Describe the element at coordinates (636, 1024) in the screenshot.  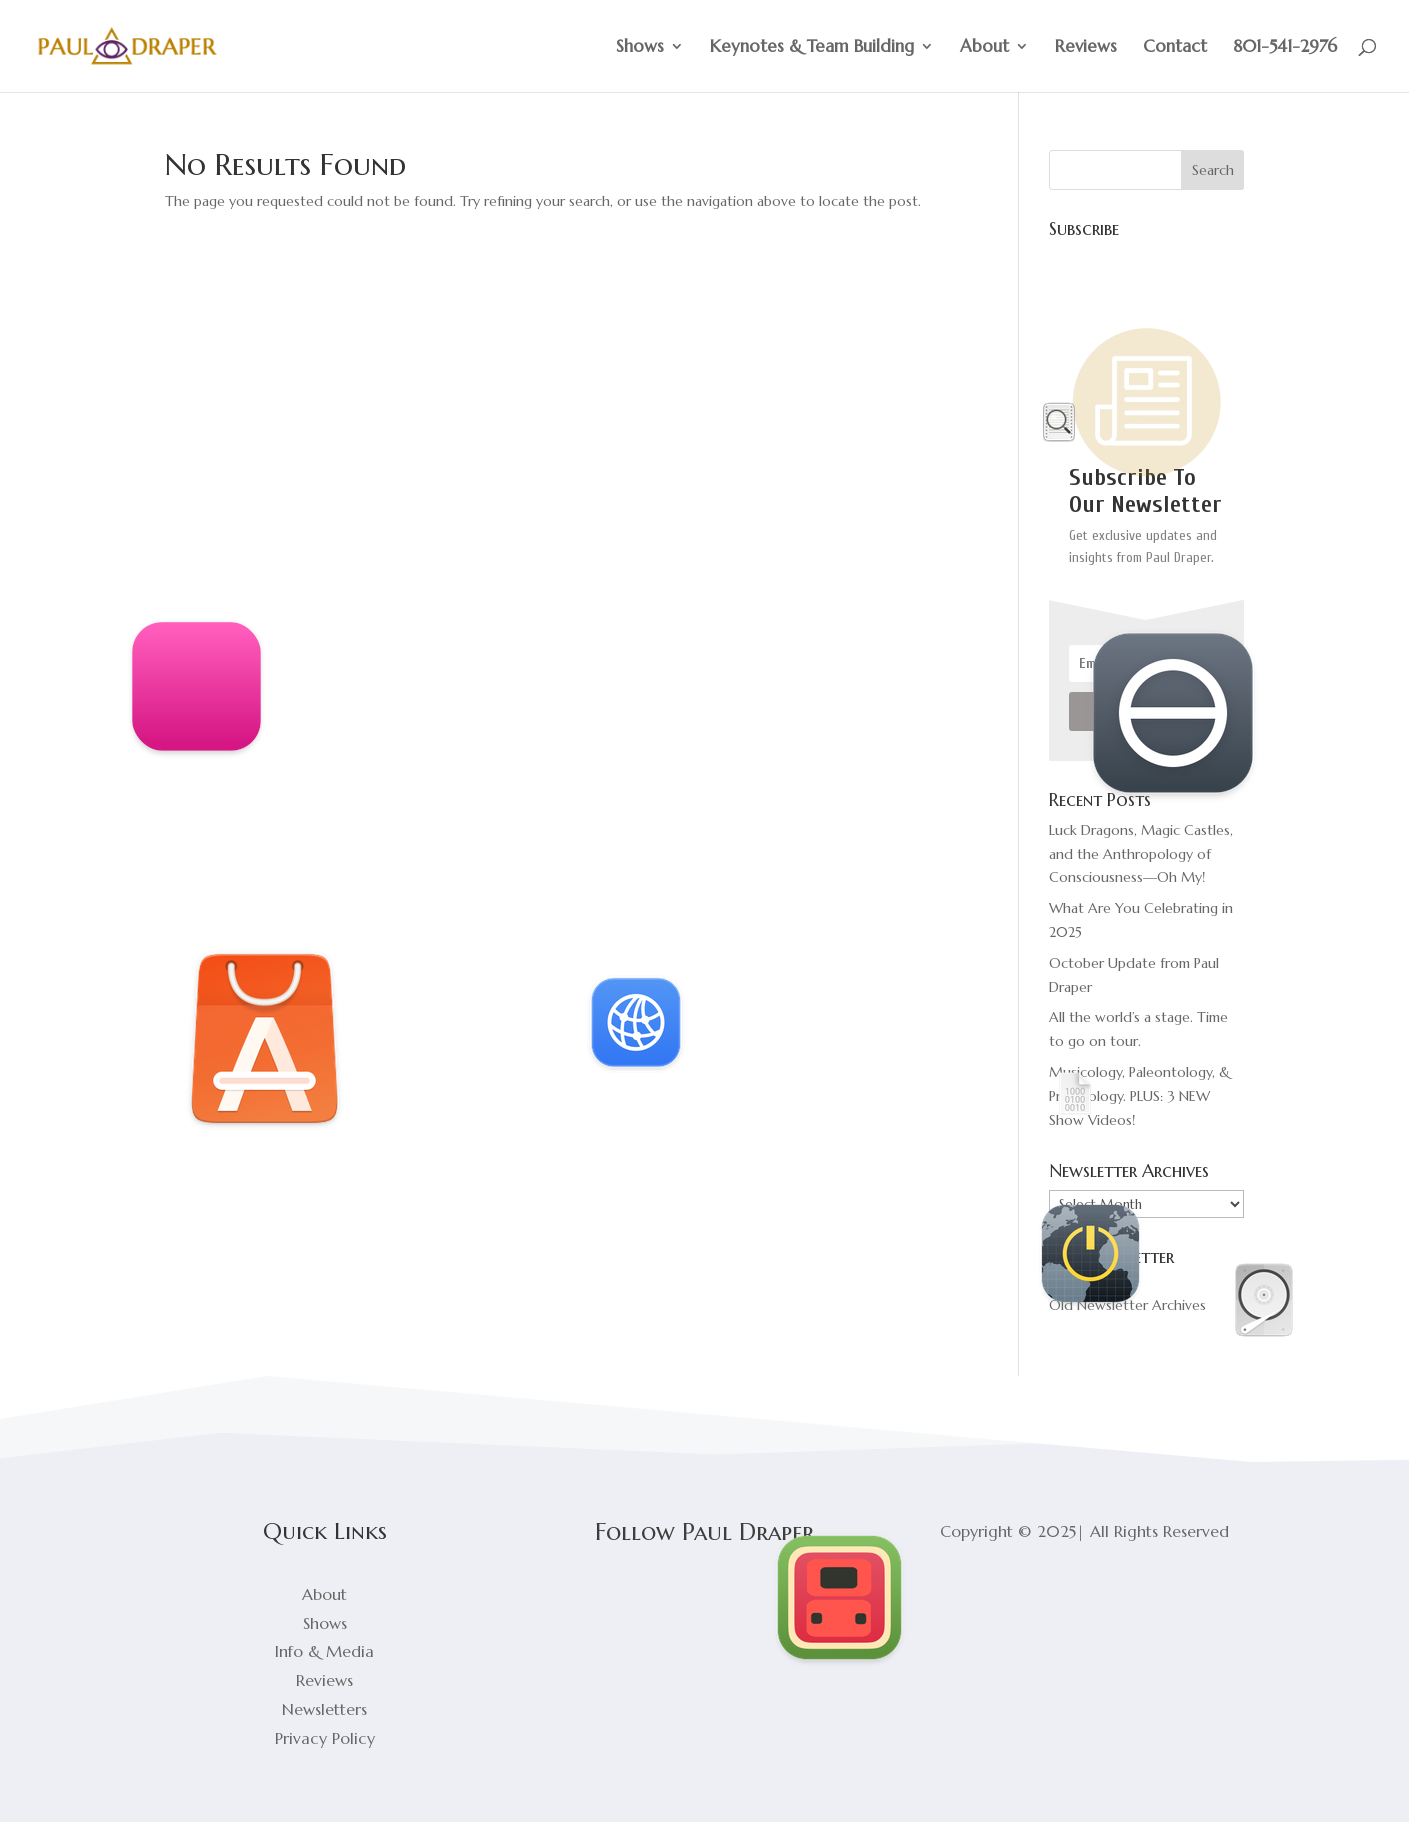
I see `open network settings and preferences` at that location.